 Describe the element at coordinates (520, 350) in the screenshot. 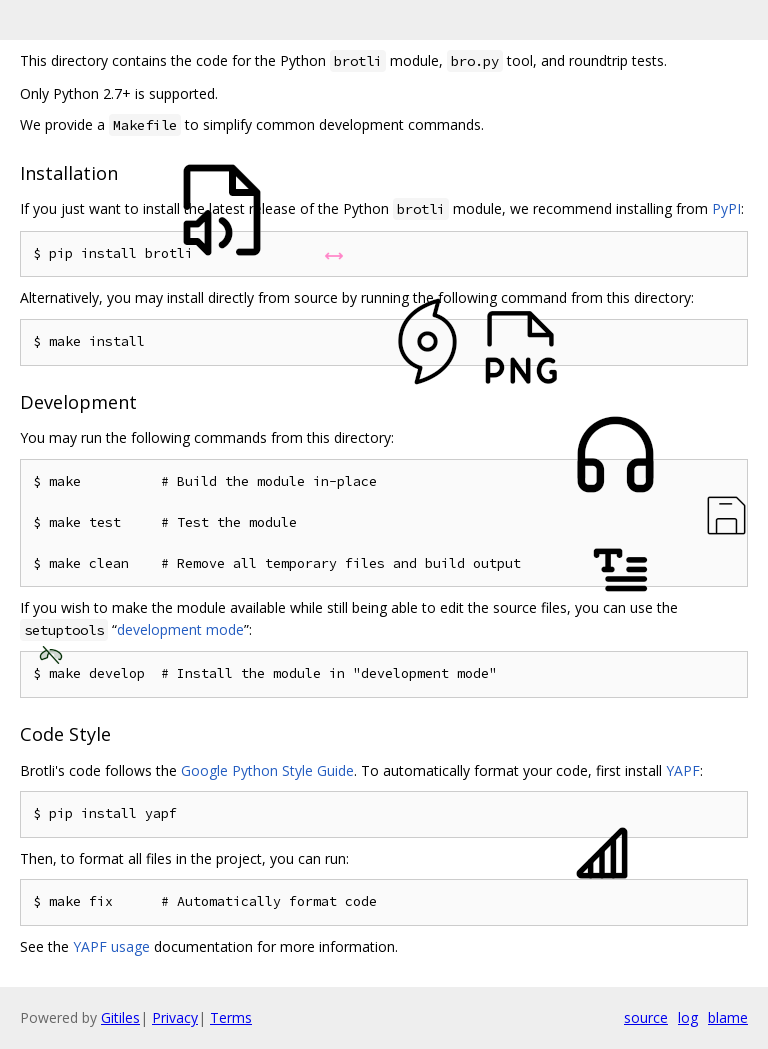

I see `a PNG image file` at that location.